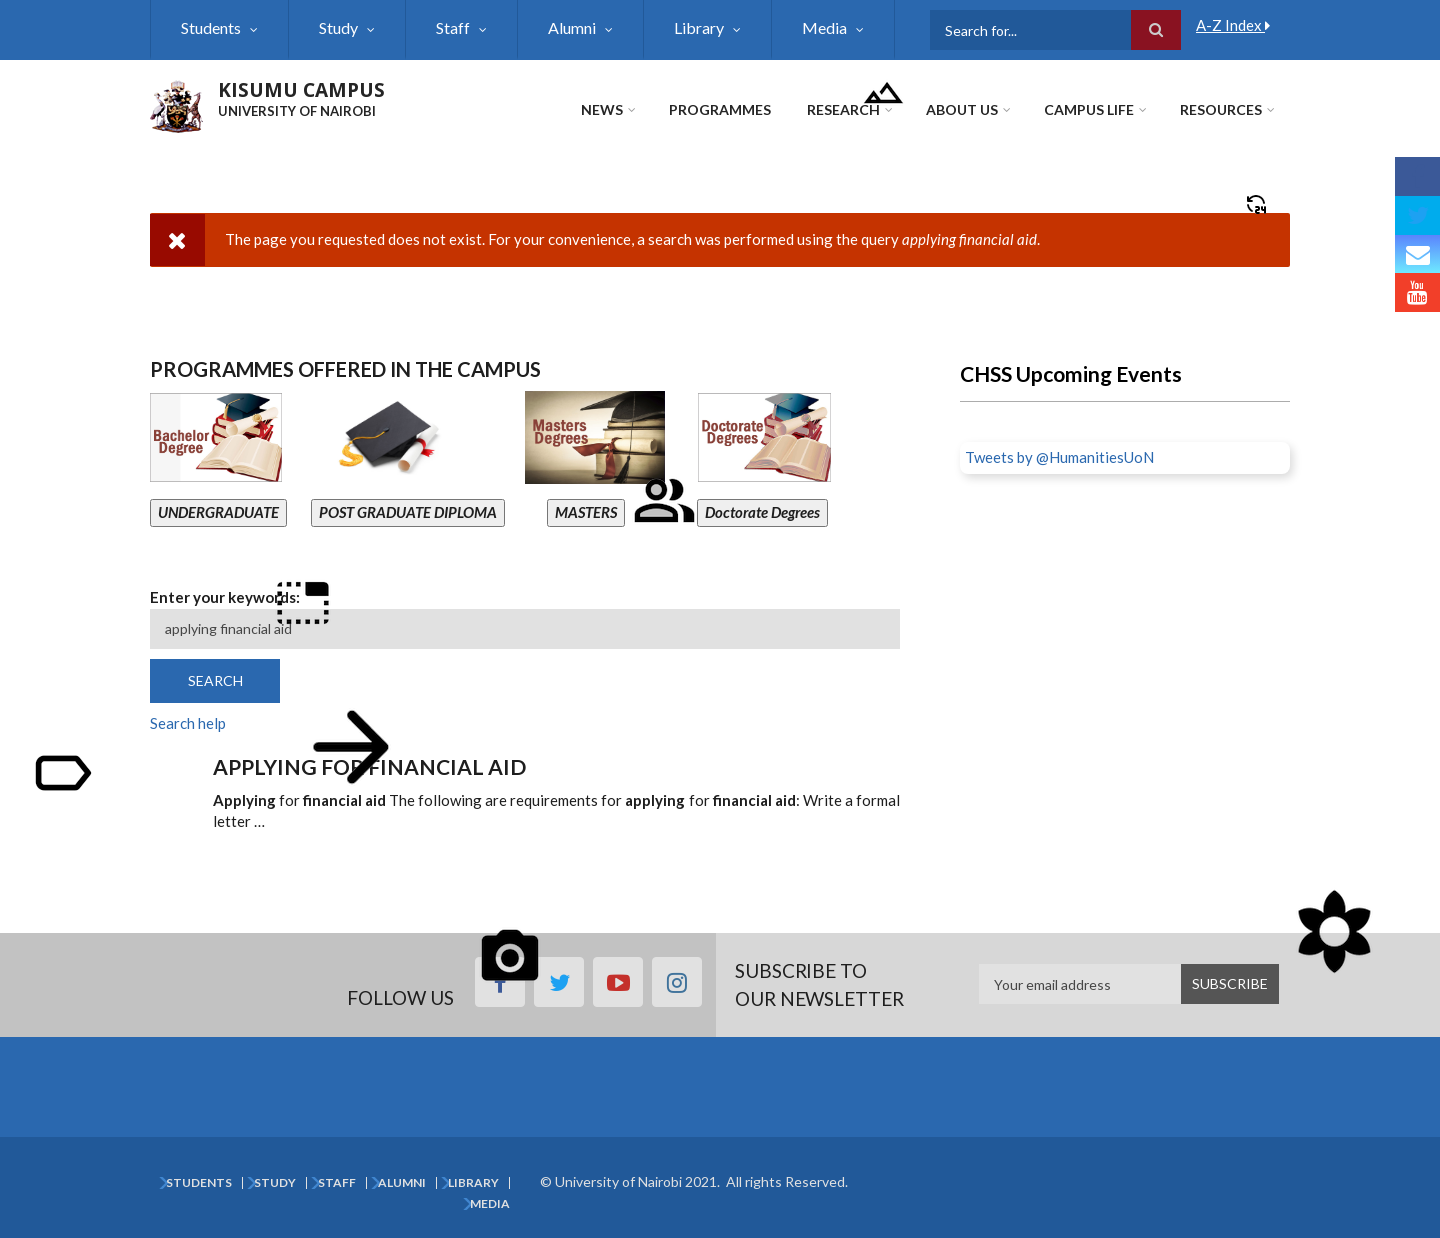 This screenshot has width=1440, height=1238. Describe the element at coordinates (510, 958) in the screenshot. I see `open camera to take a photo` at that location.